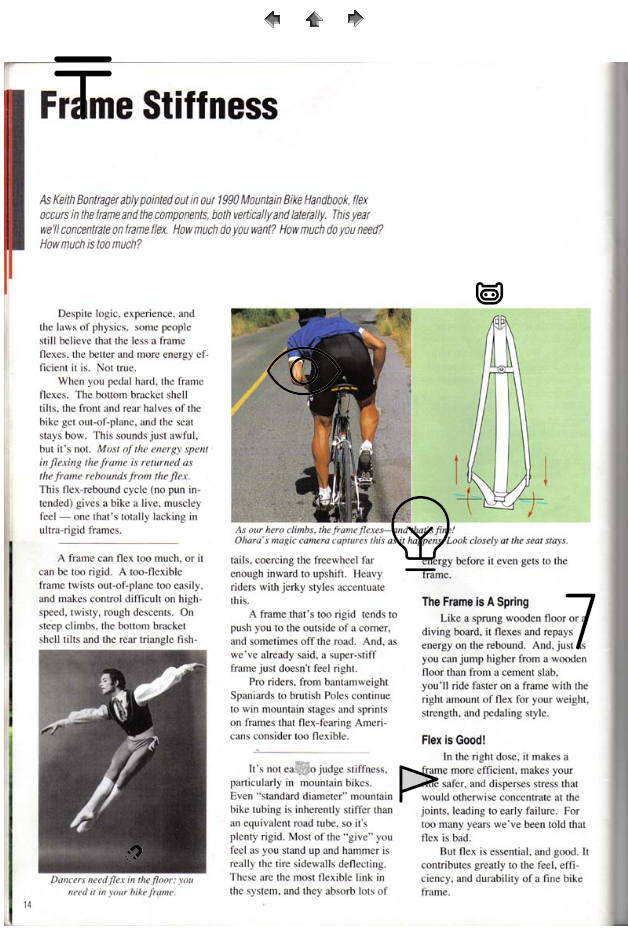 The height and width of the screenshot is (935, 628). Describe the element at coordinates (133, 853) in the screenshot. I see `attract or pull related items together` at that location.